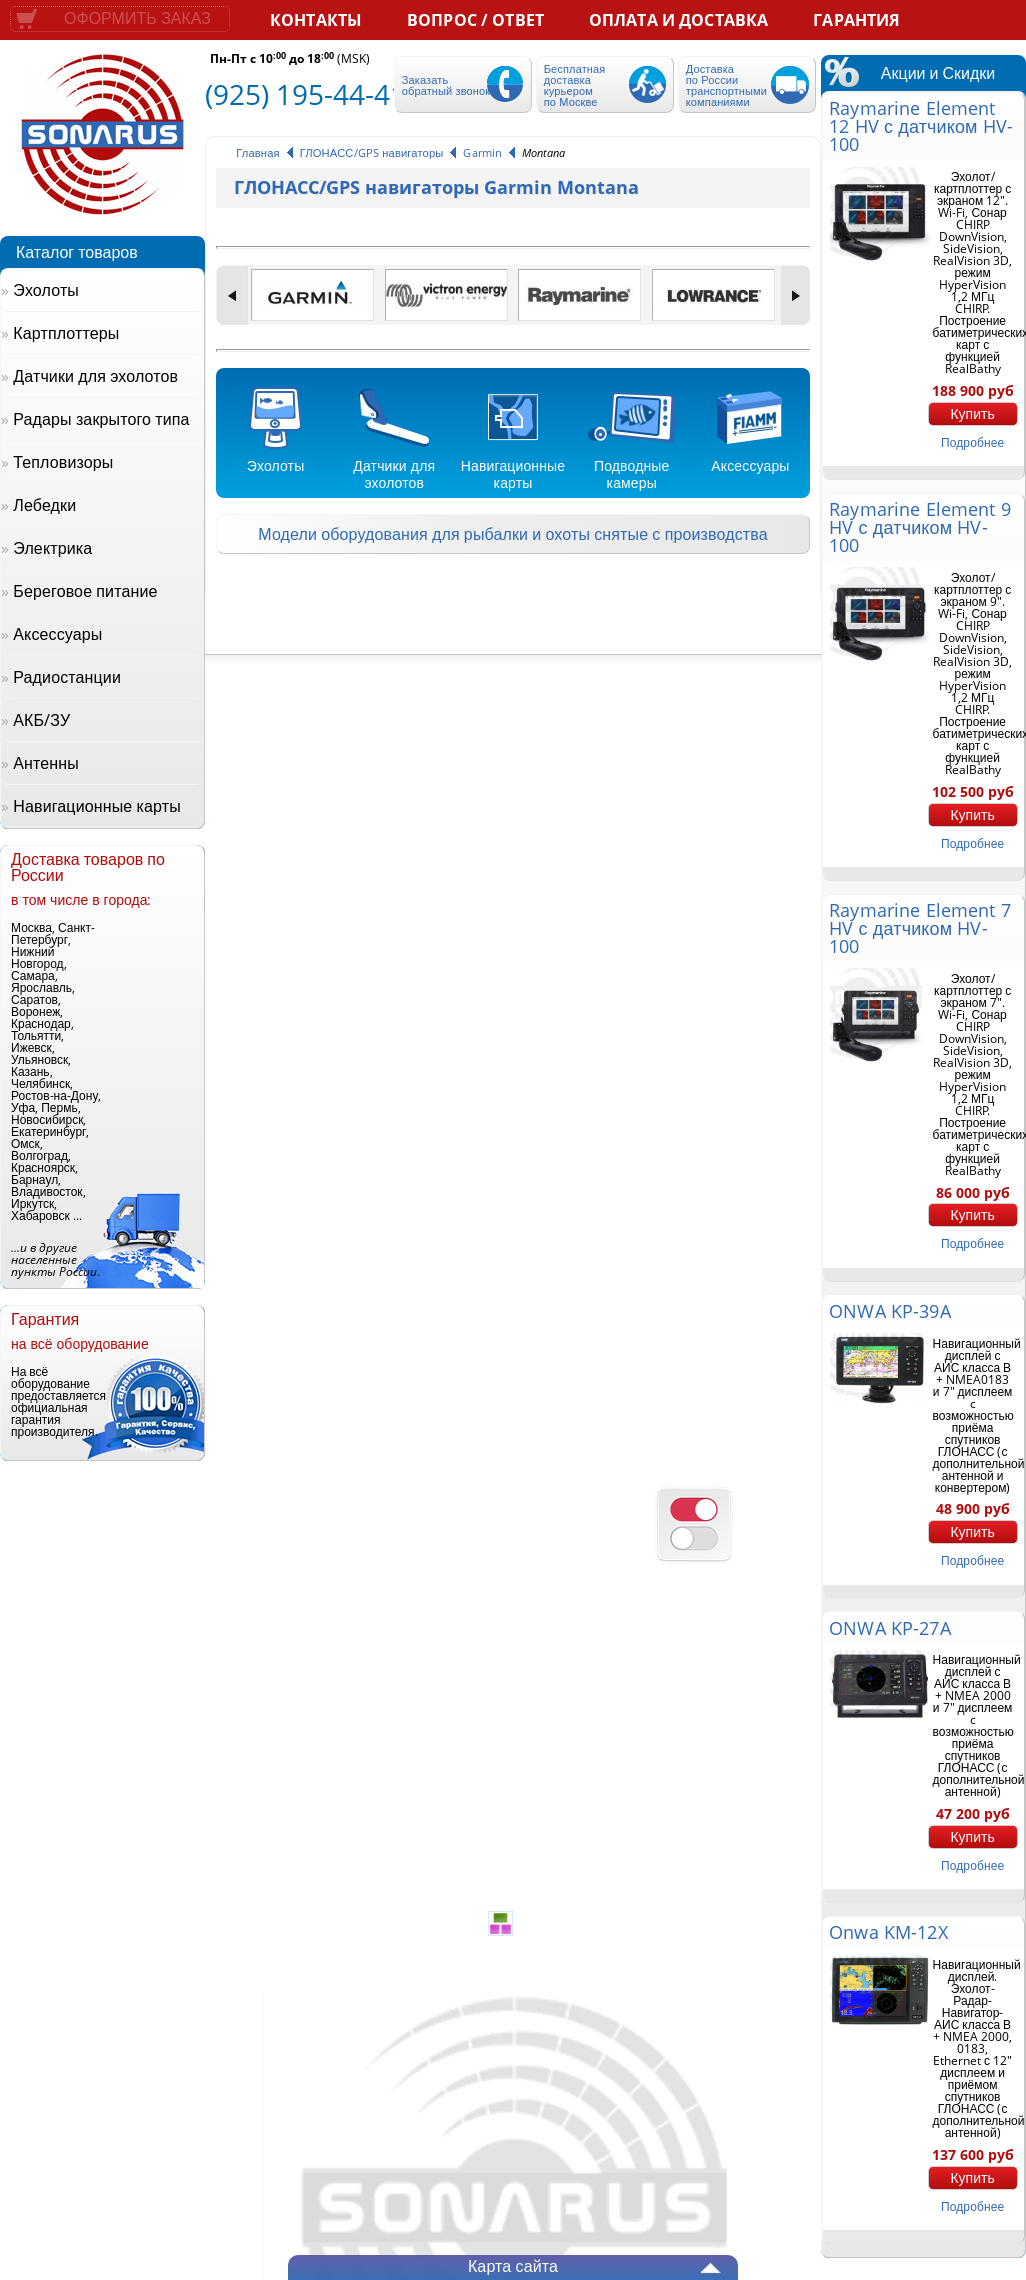  I want to click on select all items in the current view, so click(500, 1923).